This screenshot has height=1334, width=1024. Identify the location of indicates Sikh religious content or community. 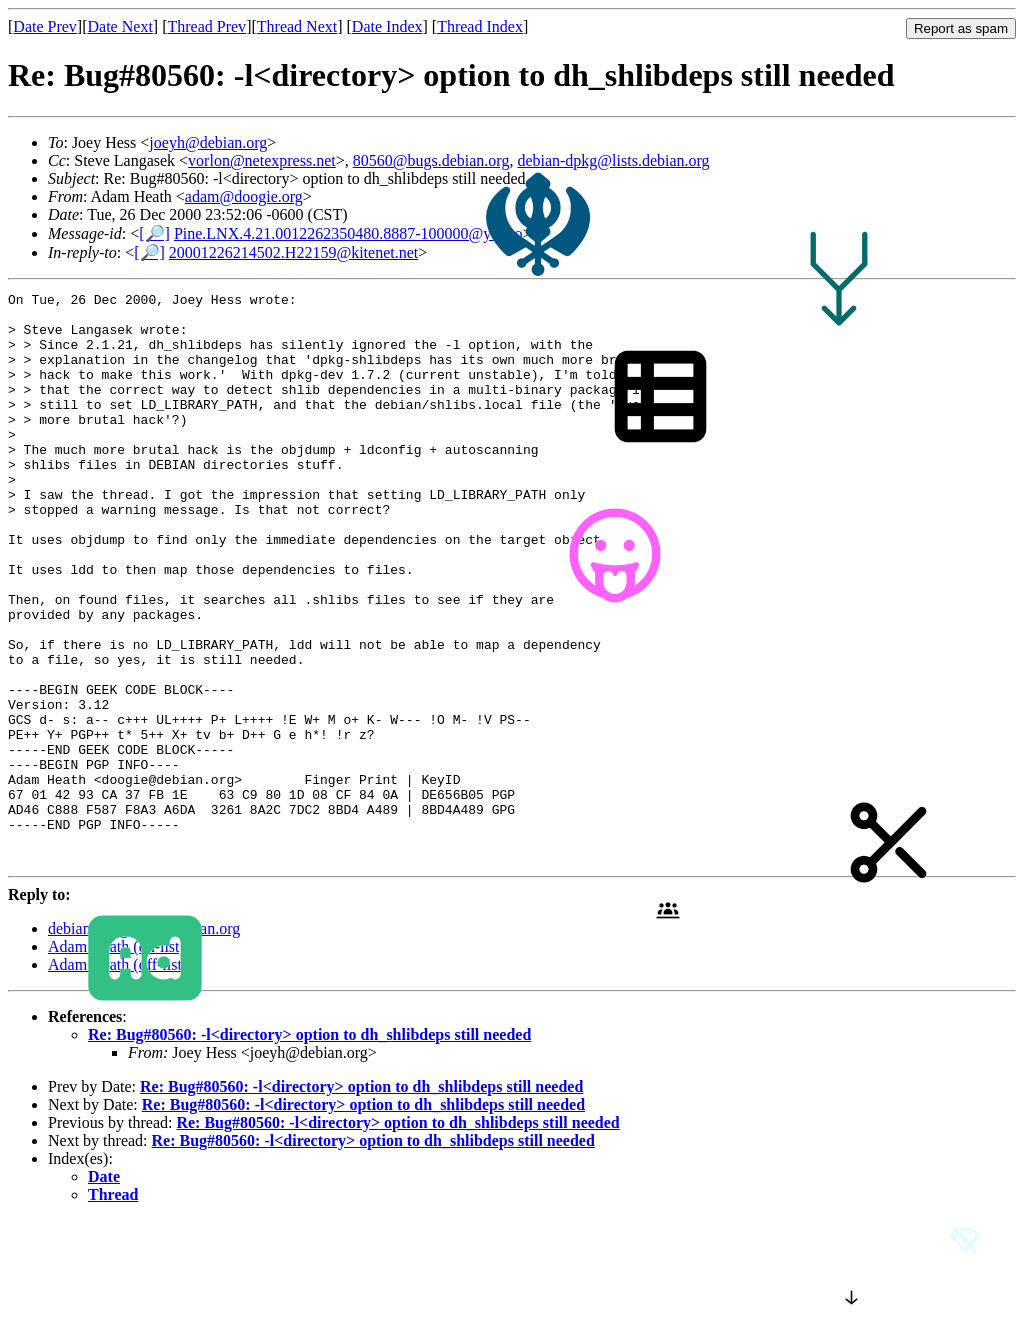
(538, 224).